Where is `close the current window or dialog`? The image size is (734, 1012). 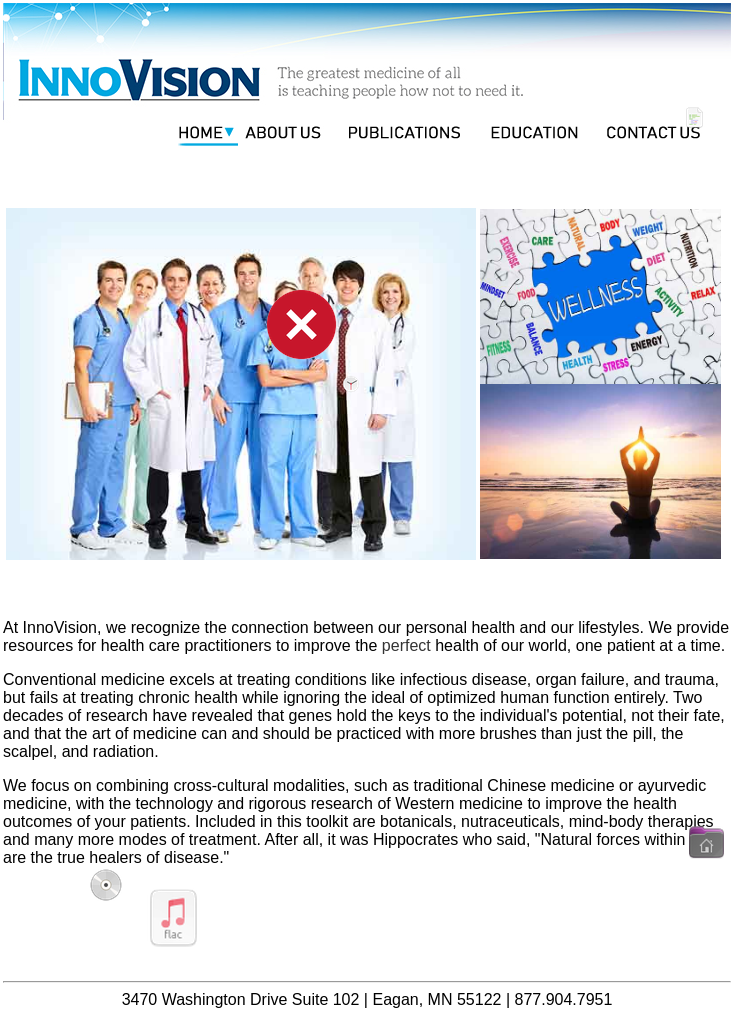 close the current window or dialog is located at coordinates (301, 324).